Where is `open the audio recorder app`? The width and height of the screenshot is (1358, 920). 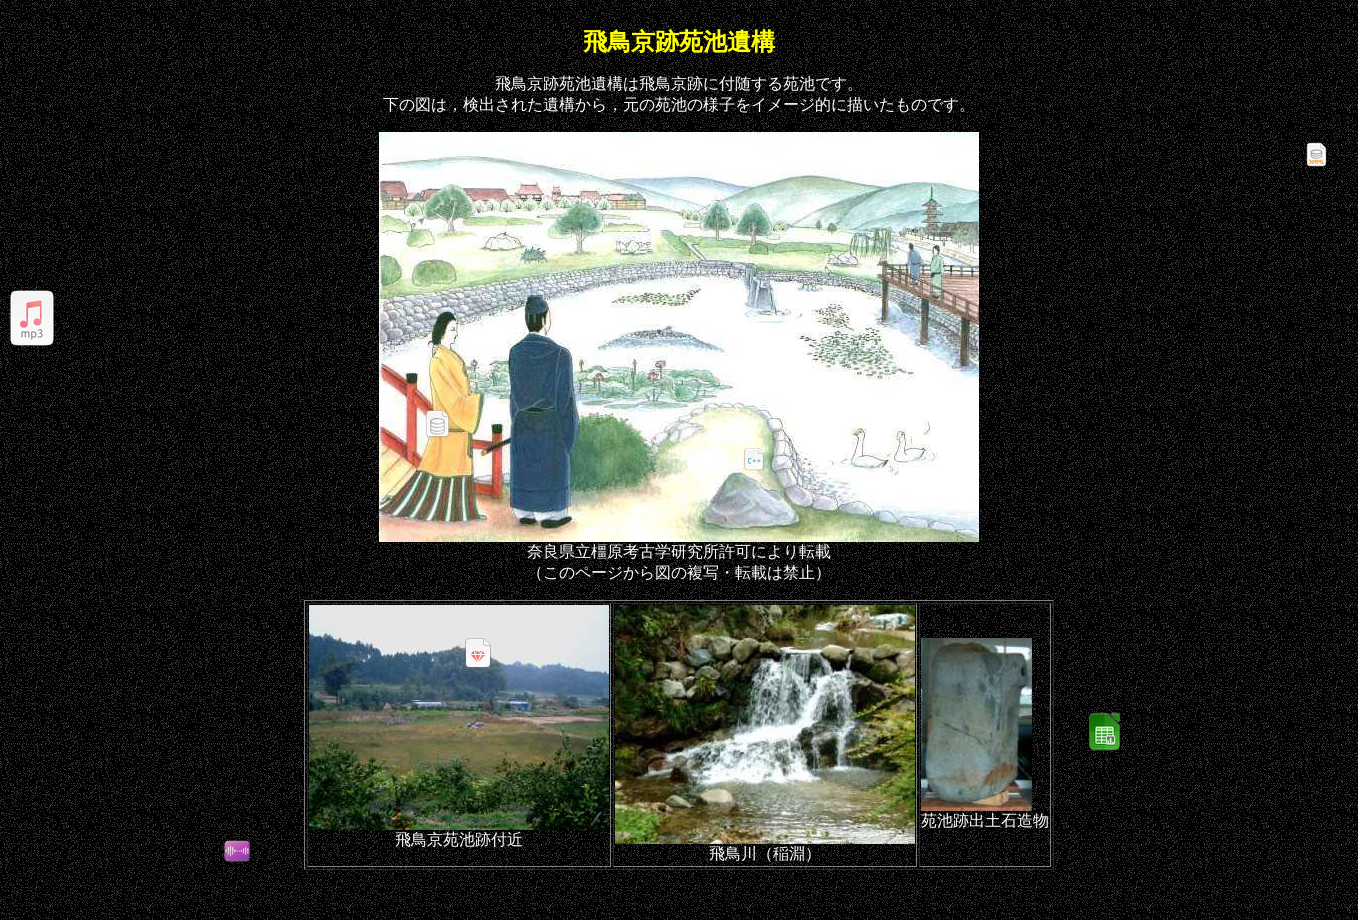 open the audio recorder app is located at coordinates (237, 851).